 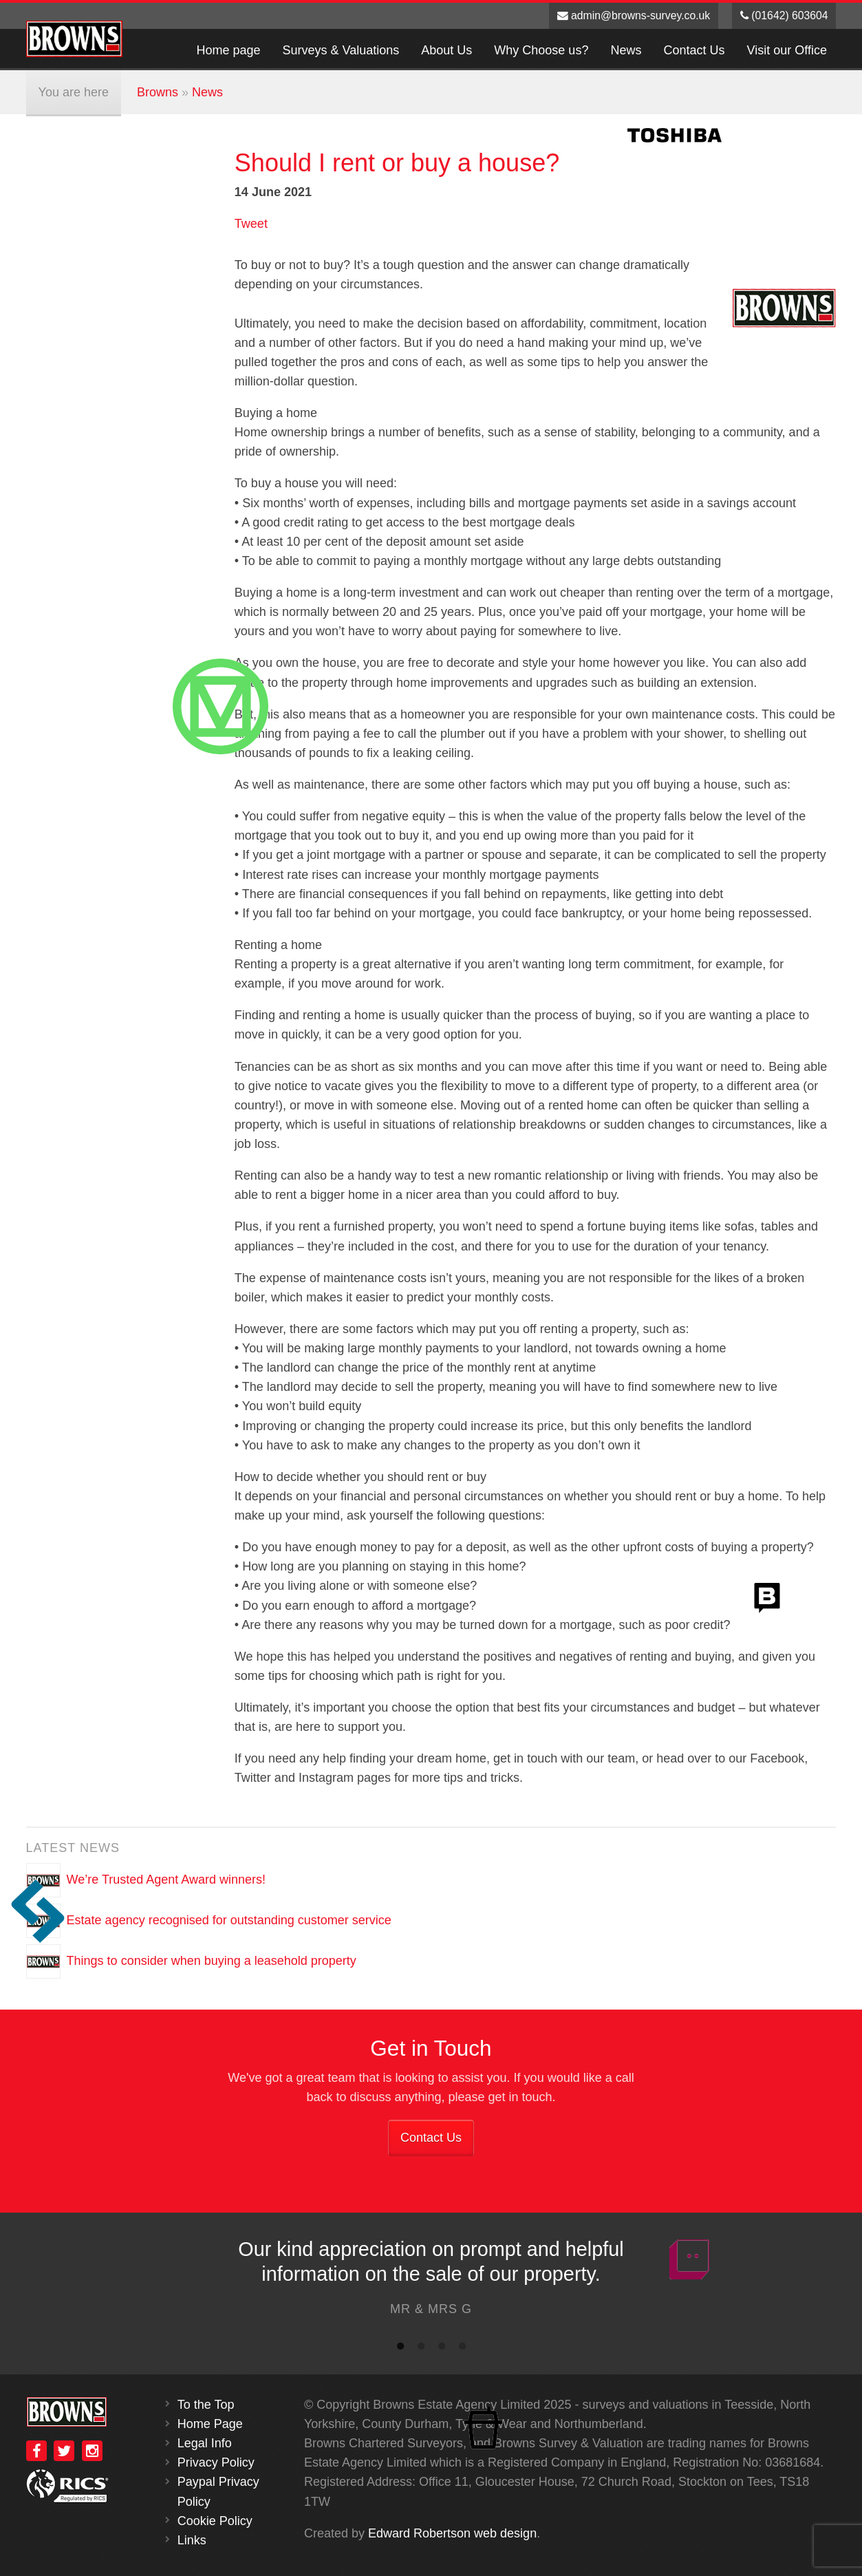 What do you see at coordinates (483, 2429) in the screenshot?
I see `view food and drink options` at bounding box center [483, 2429].